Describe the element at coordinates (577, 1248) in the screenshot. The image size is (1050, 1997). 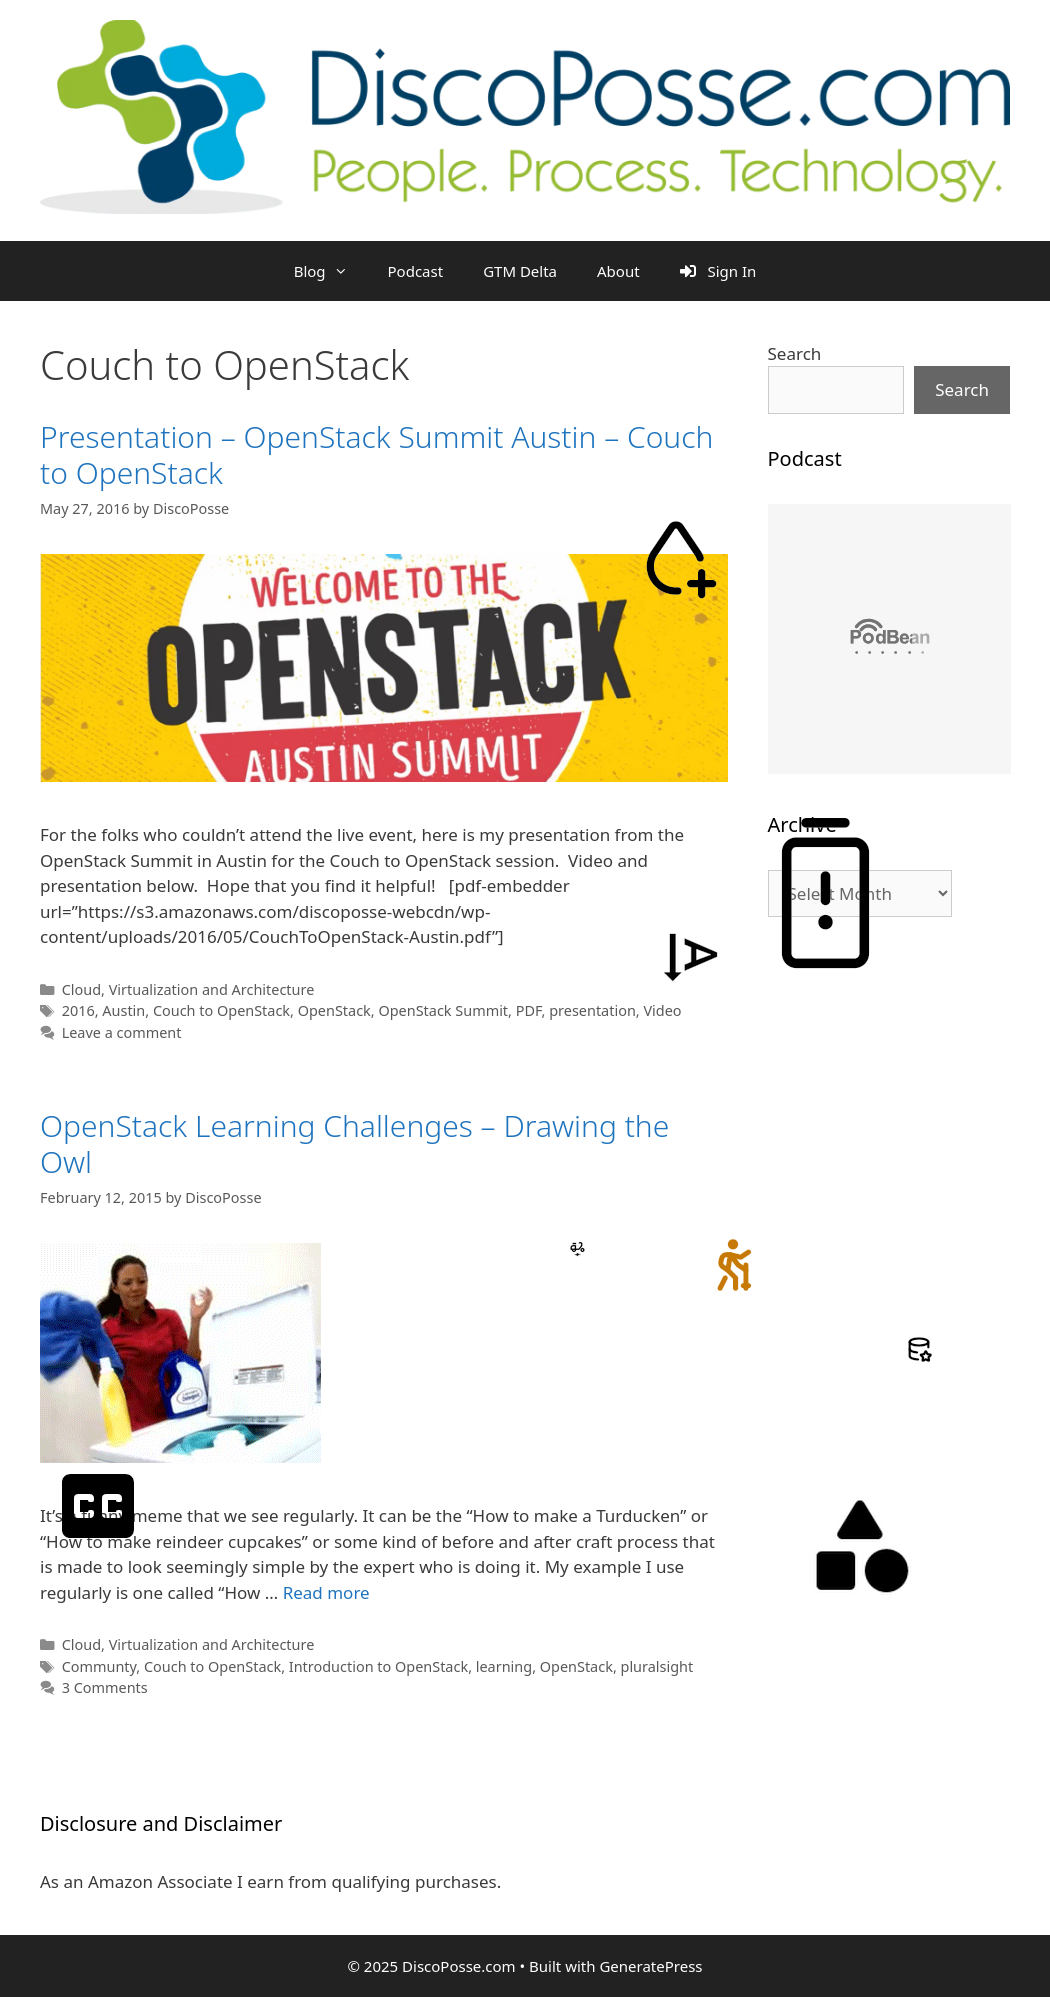
I see `select electric moped as transportation mode` at that location.